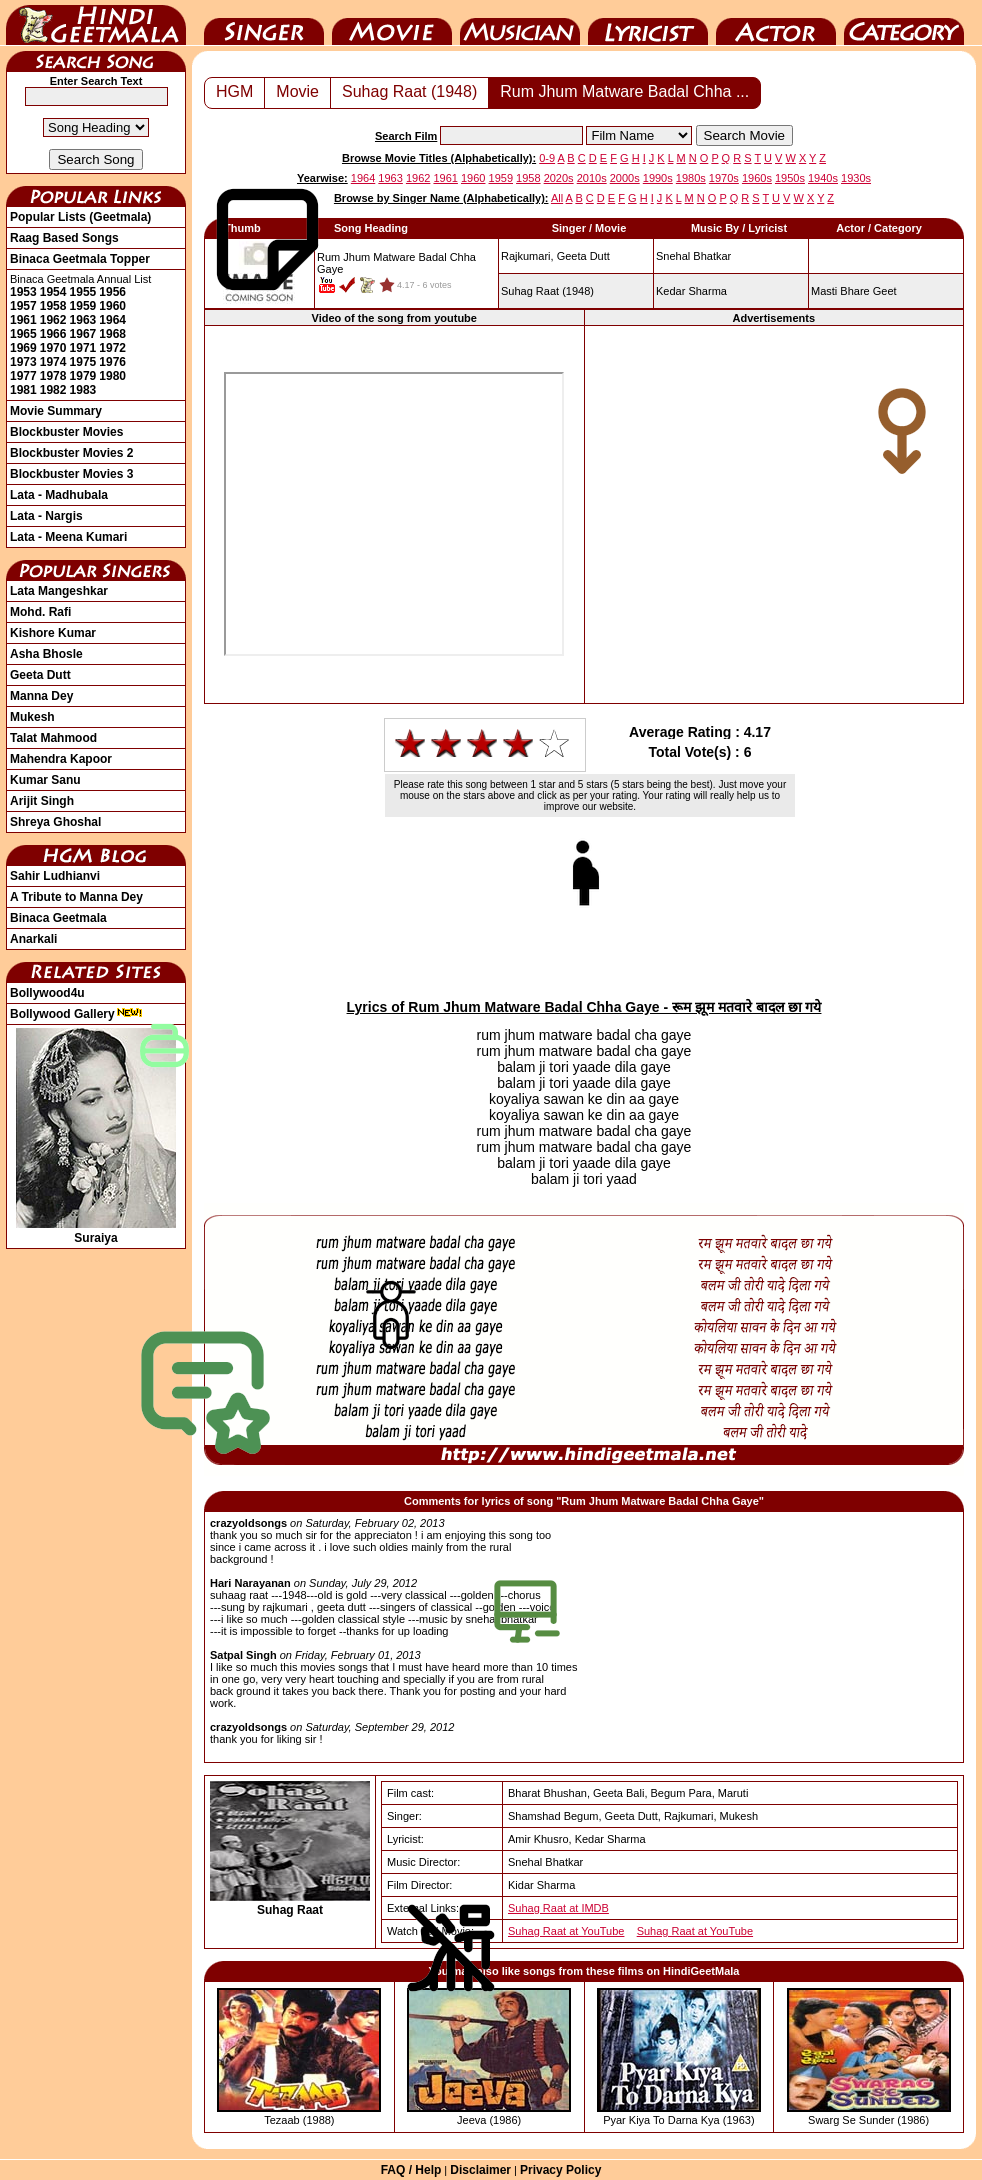 This screenshot has width=982, height=2180. What do you see at coordinates (451, 1948) in the screenshot?
I see `rollercoaster ride unavailable or closed` at bounding box center [451, 1948].